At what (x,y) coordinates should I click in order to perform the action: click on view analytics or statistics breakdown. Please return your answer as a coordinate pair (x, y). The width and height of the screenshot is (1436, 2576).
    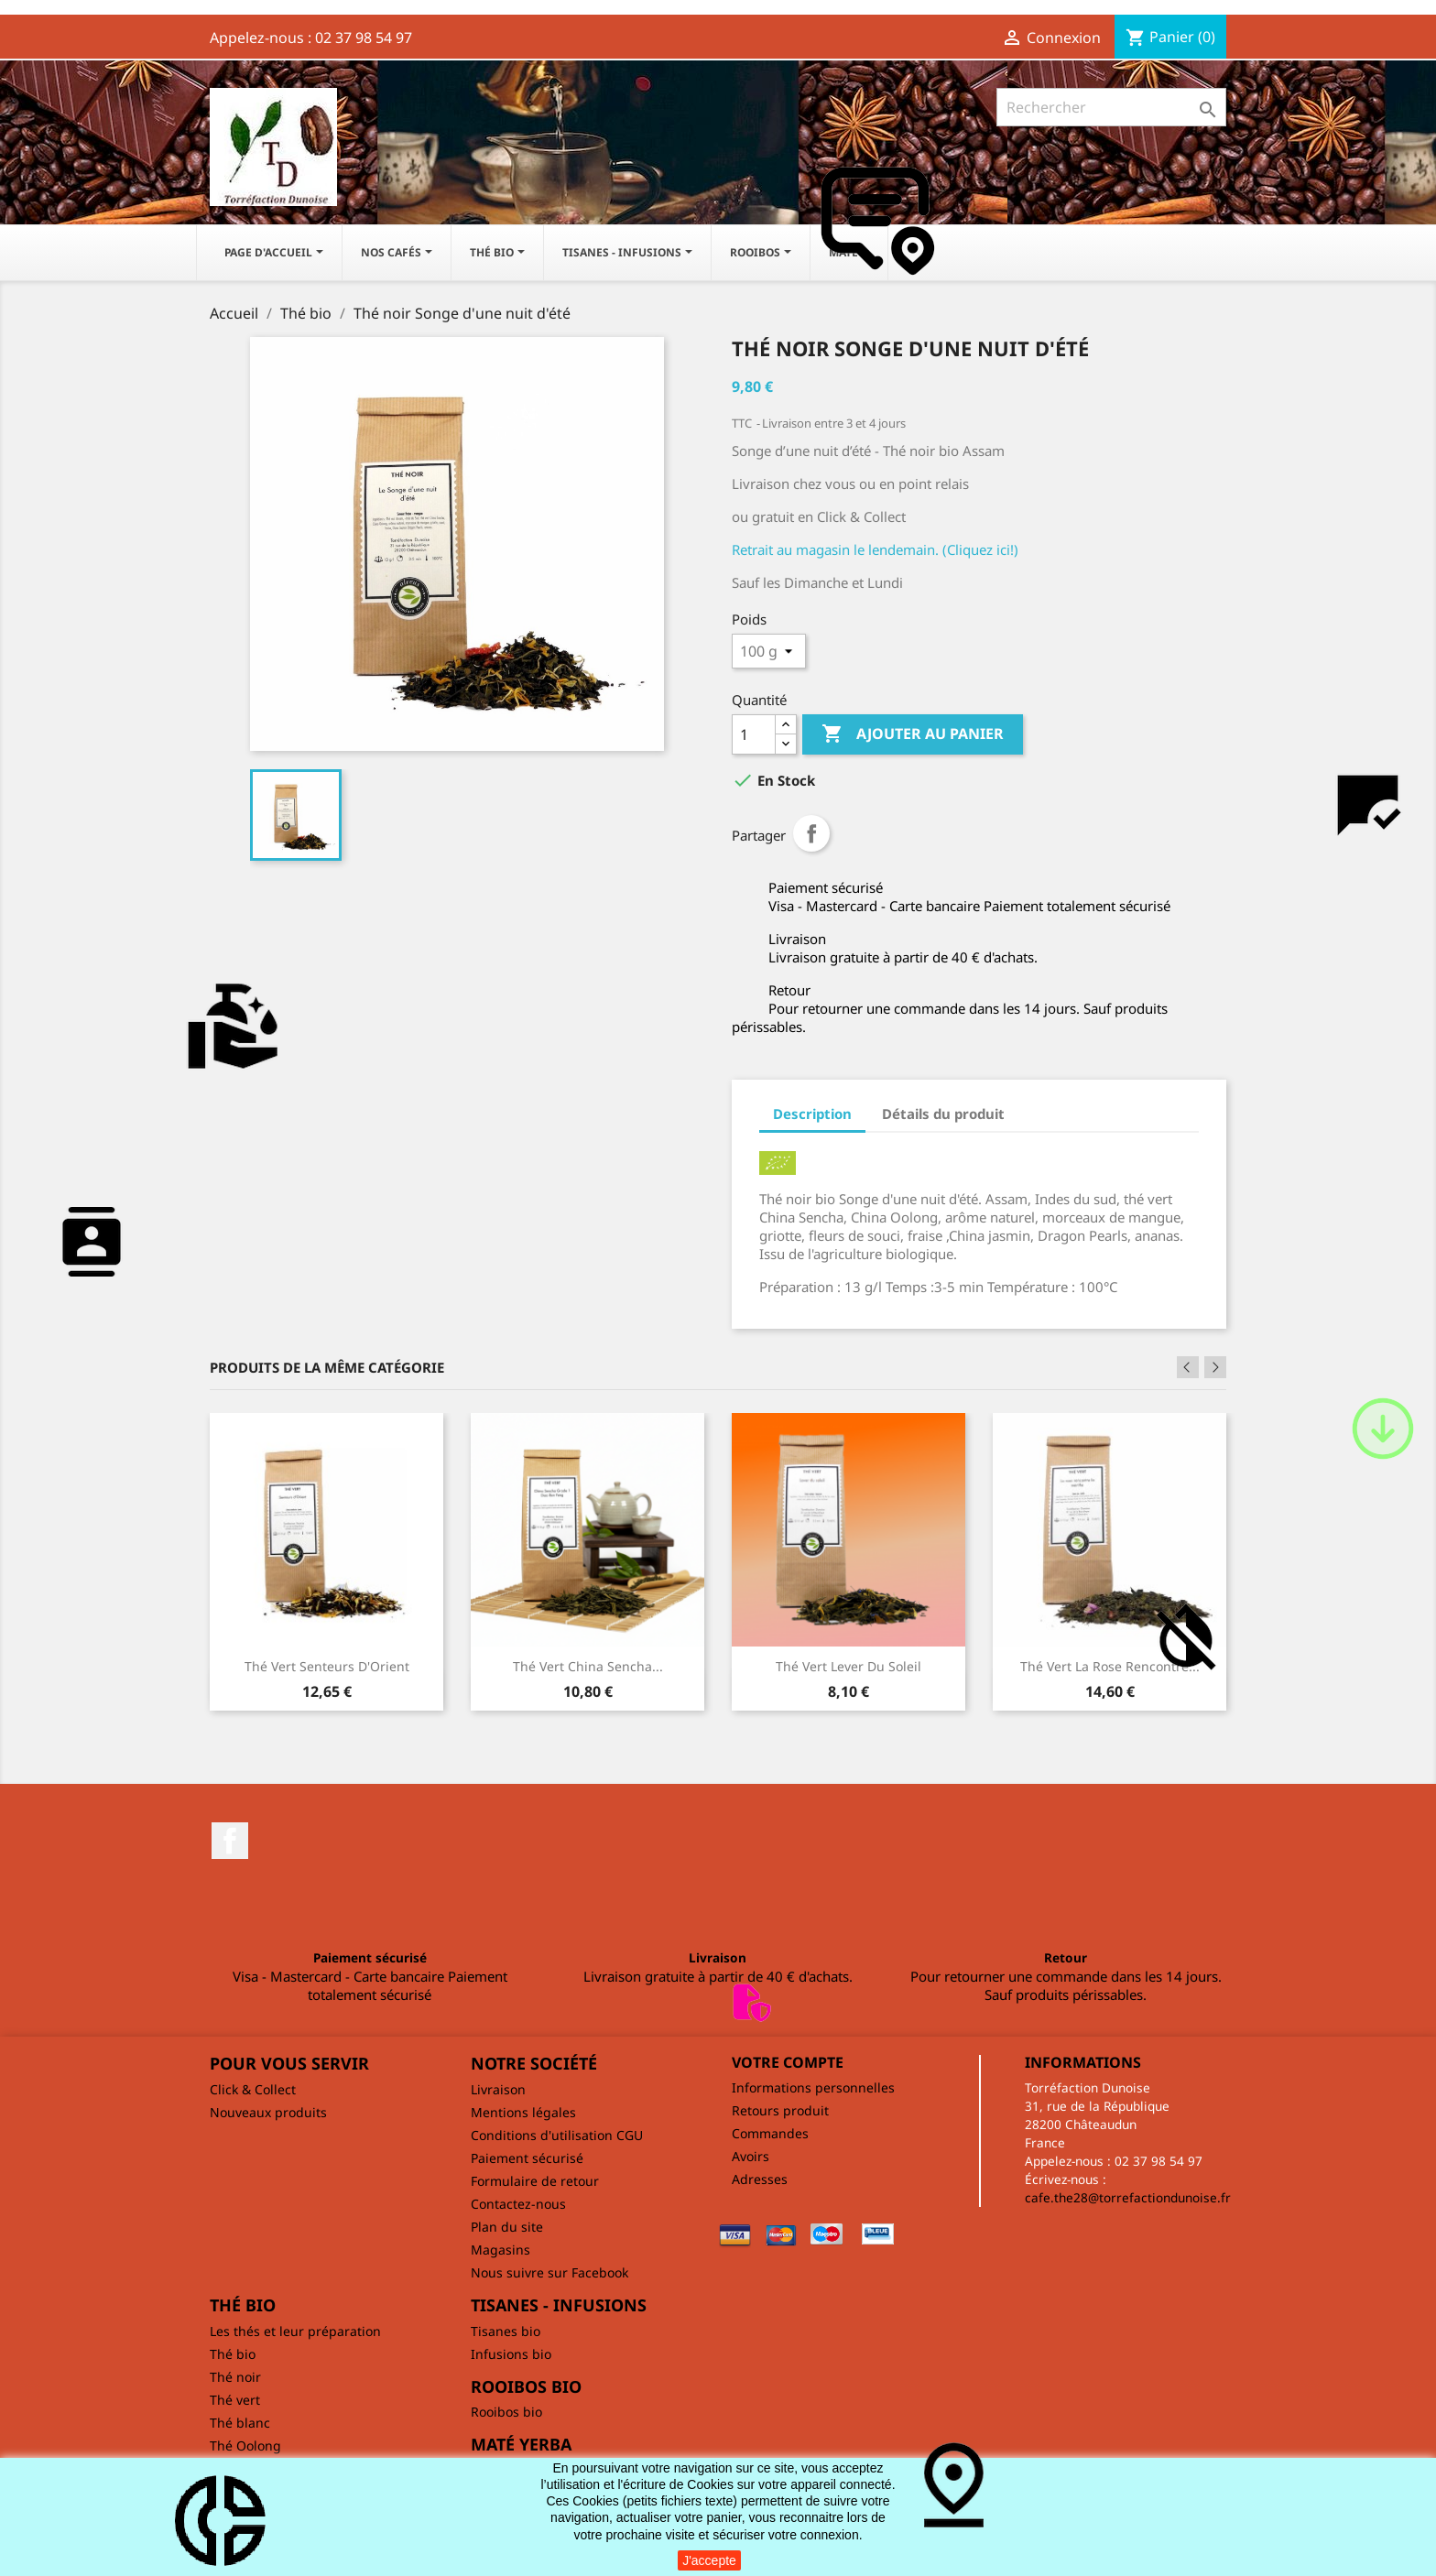
    Looking at the image, I should click on (220, 2520).